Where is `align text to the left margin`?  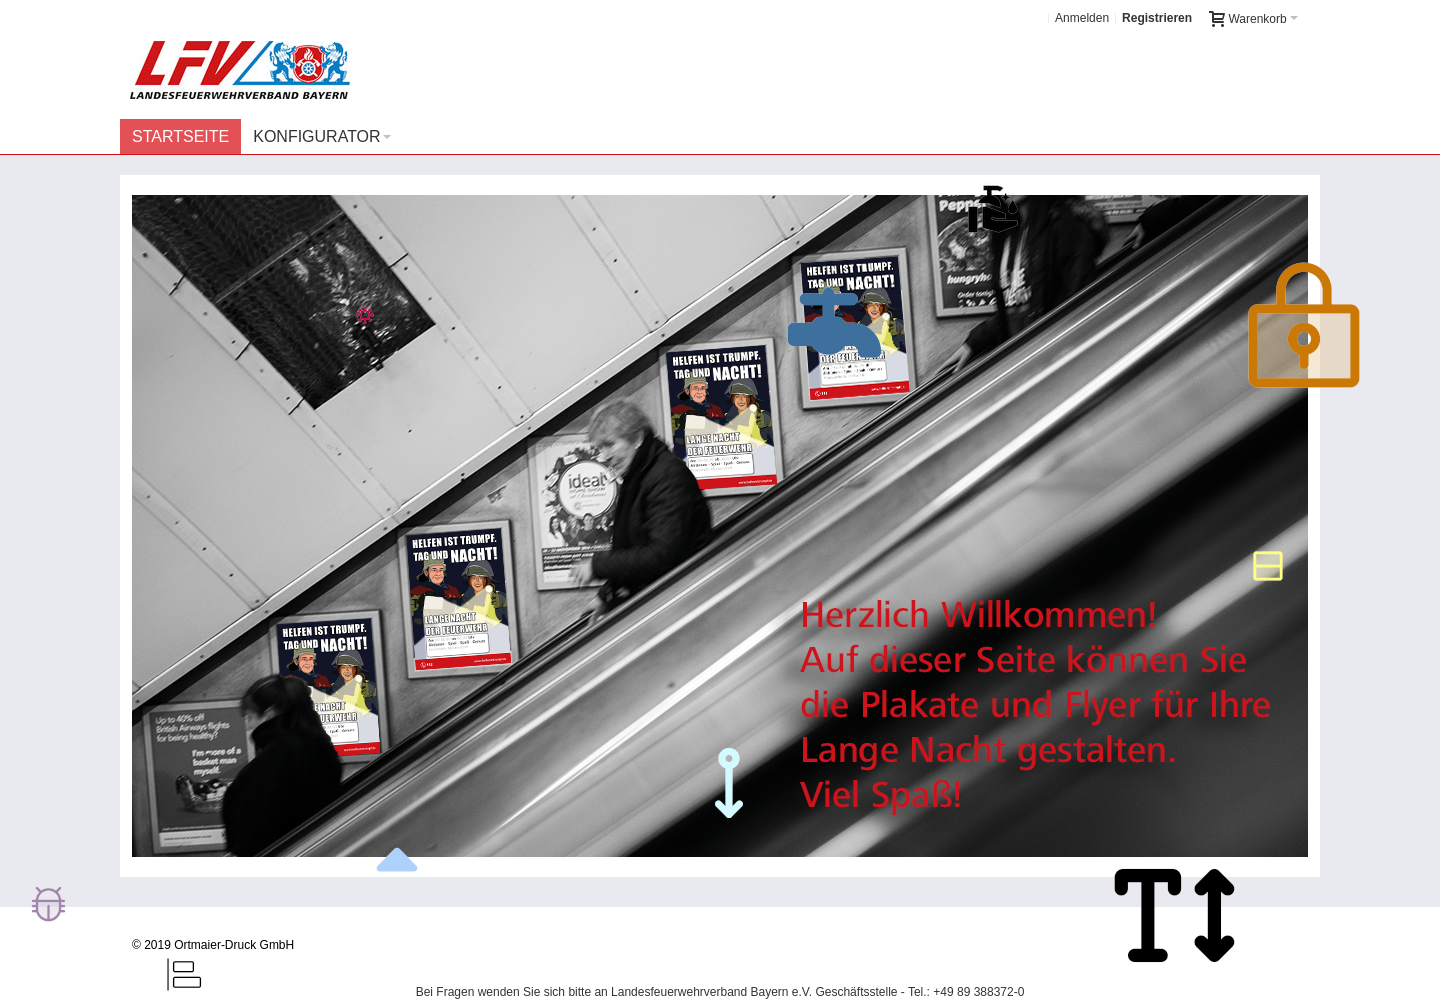 align text to the left margin is located at coordinates (183, 974).